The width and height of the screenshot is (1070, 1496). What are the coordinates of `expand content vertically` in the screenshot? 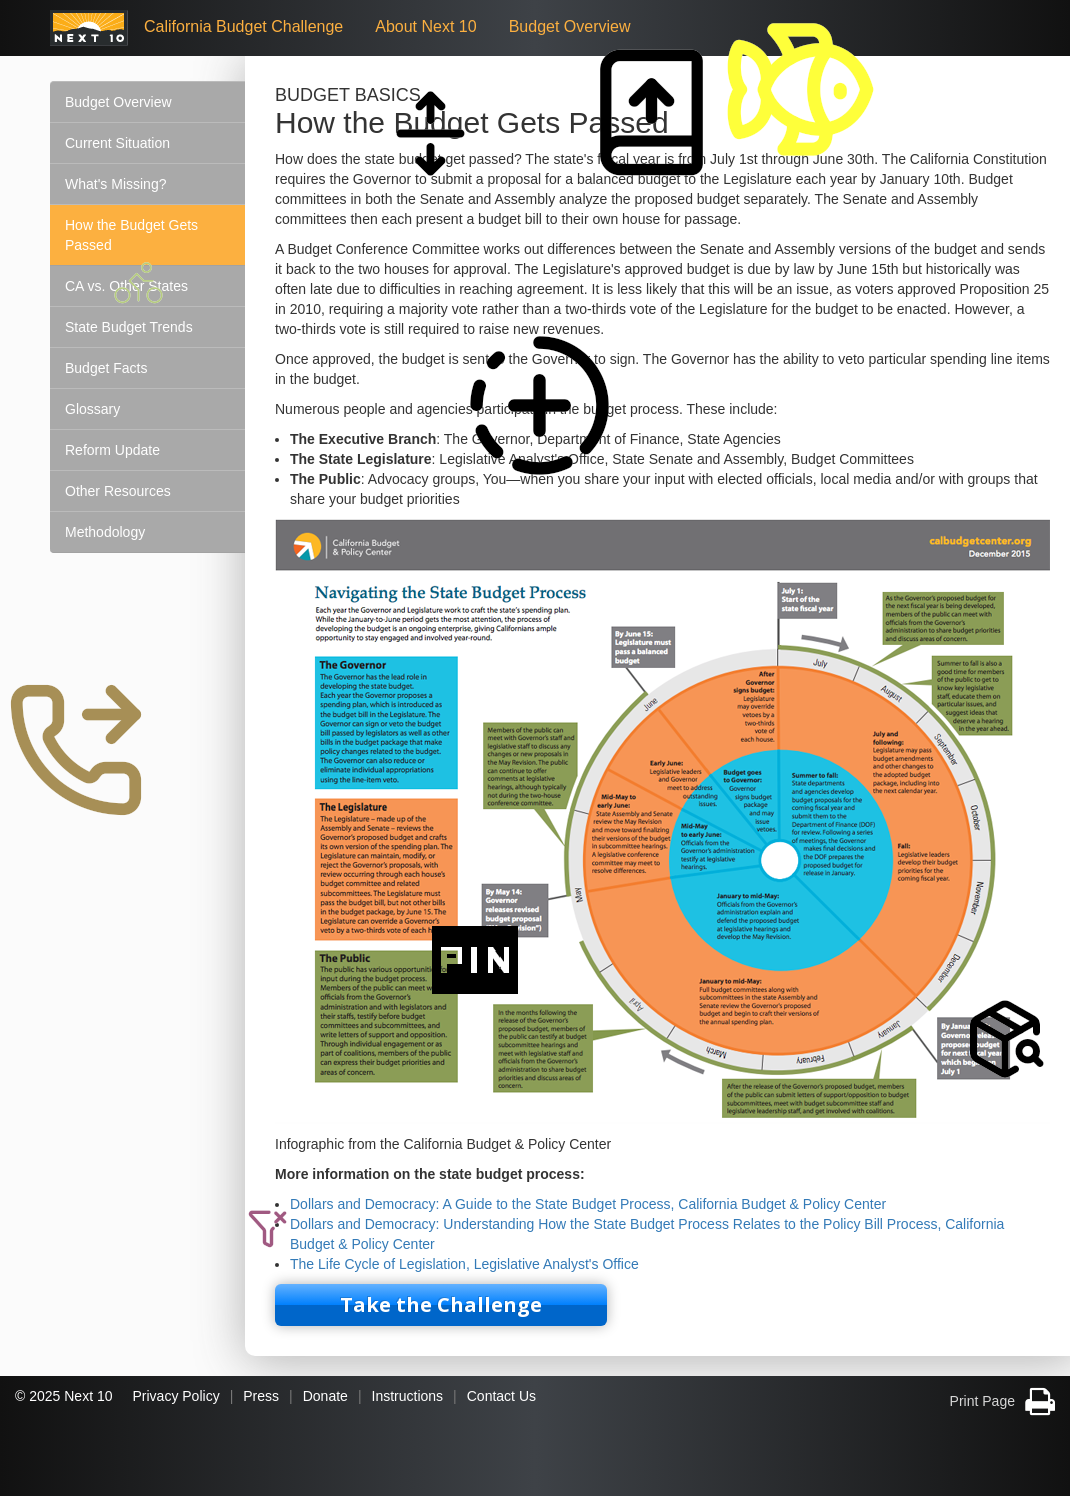 It's located at (430, 133).